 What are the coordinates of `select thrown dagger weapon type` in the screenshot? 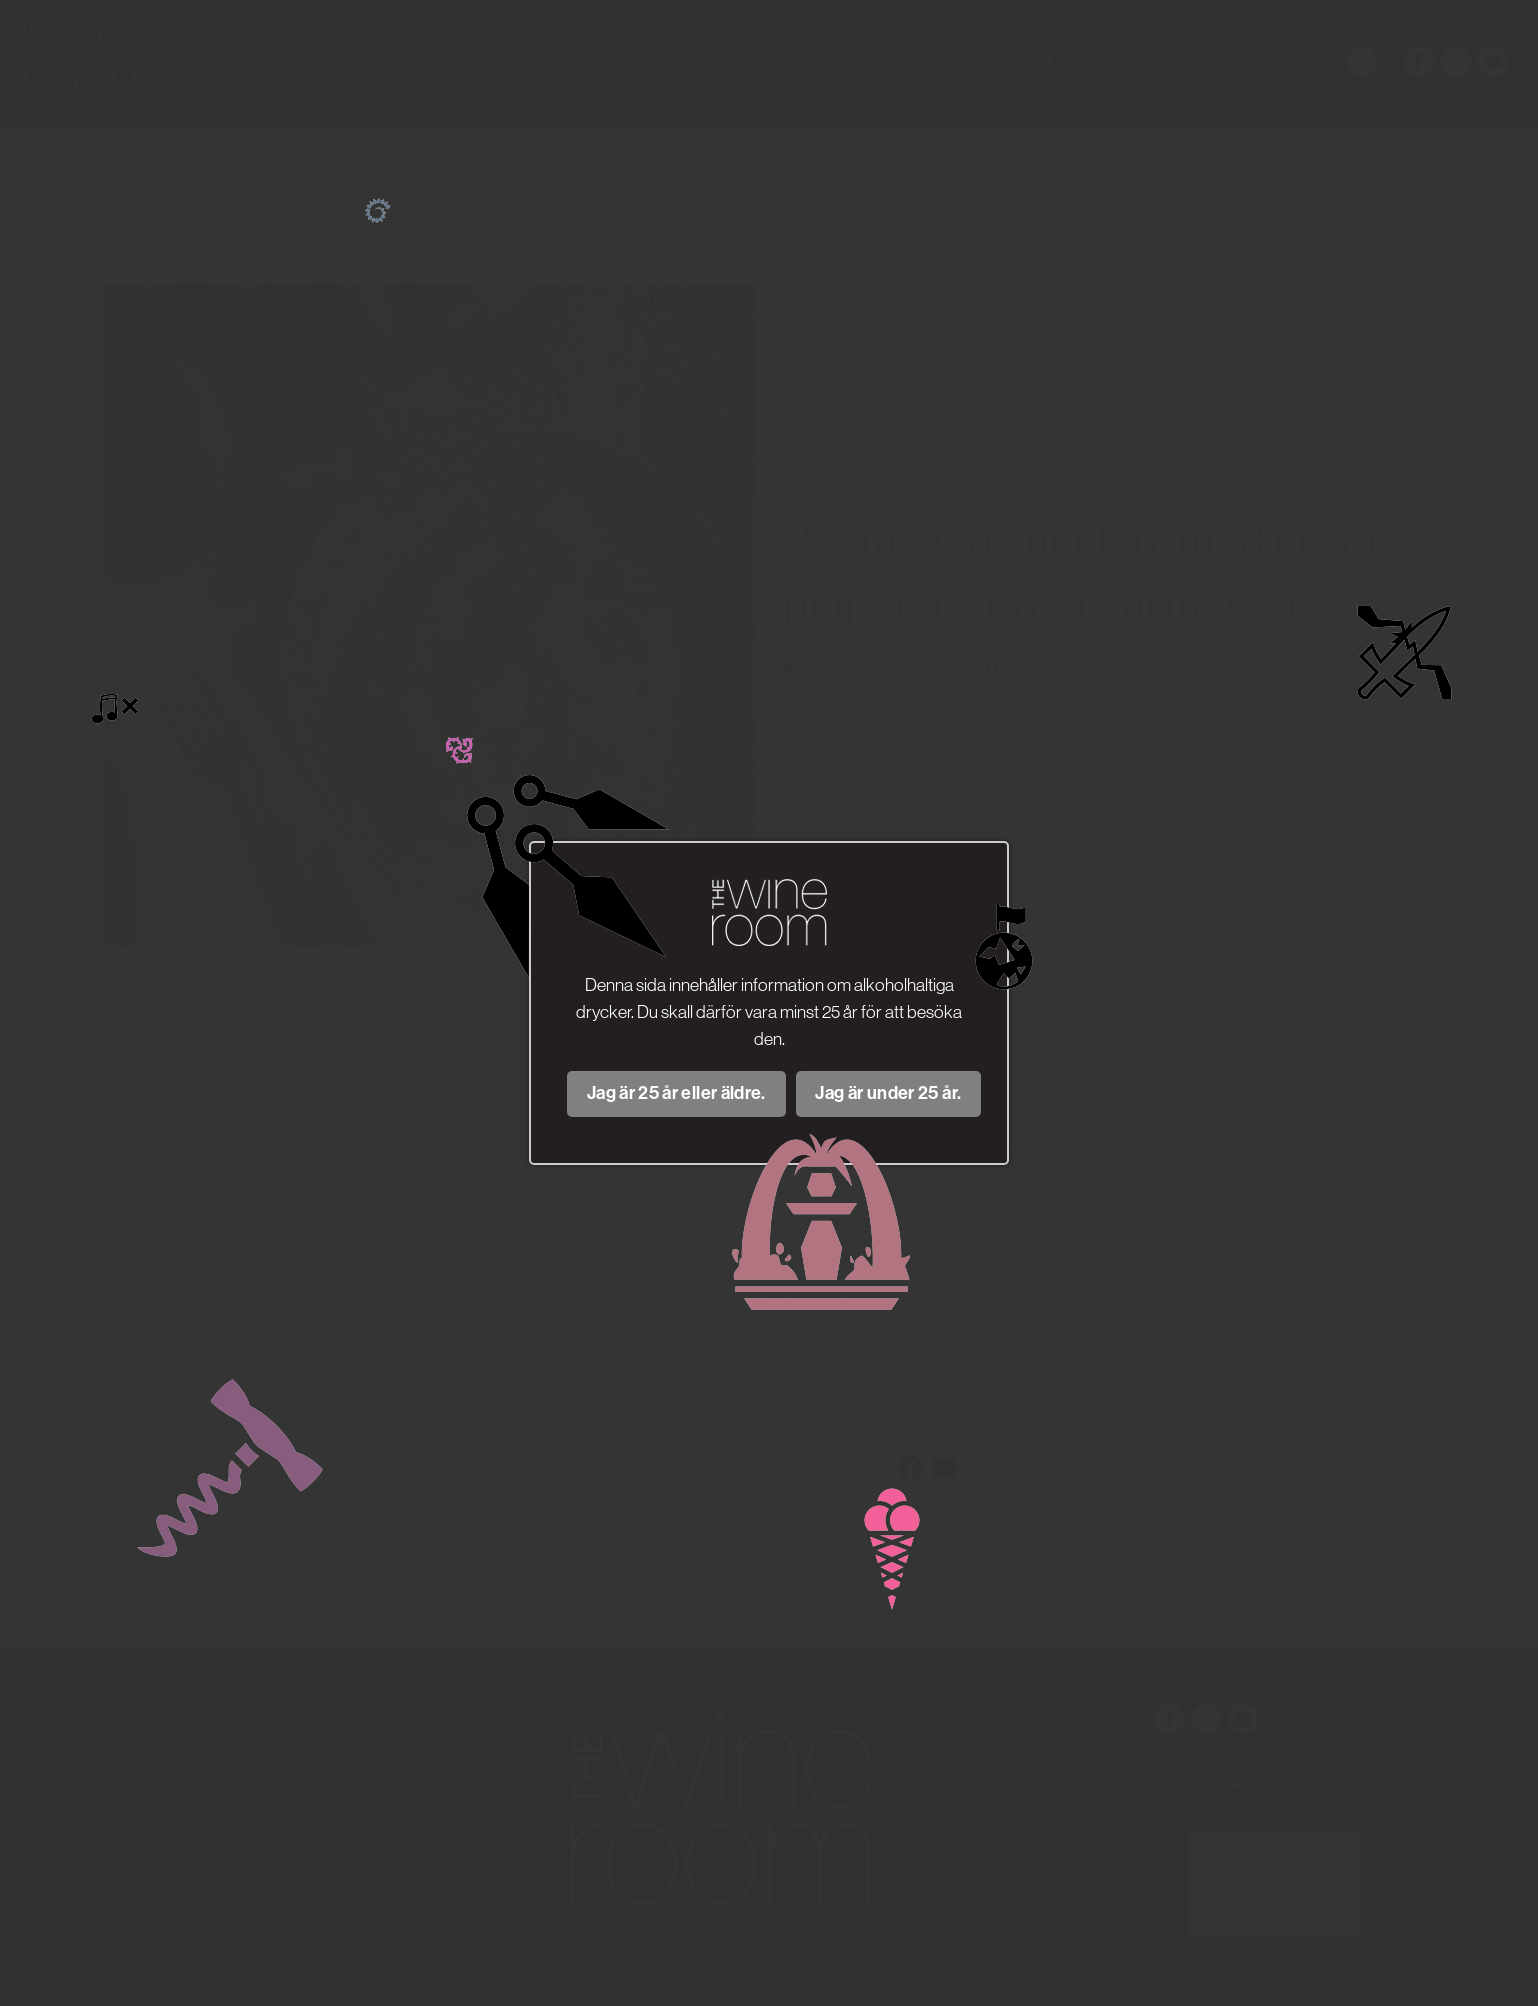 It's located at (567, 876).